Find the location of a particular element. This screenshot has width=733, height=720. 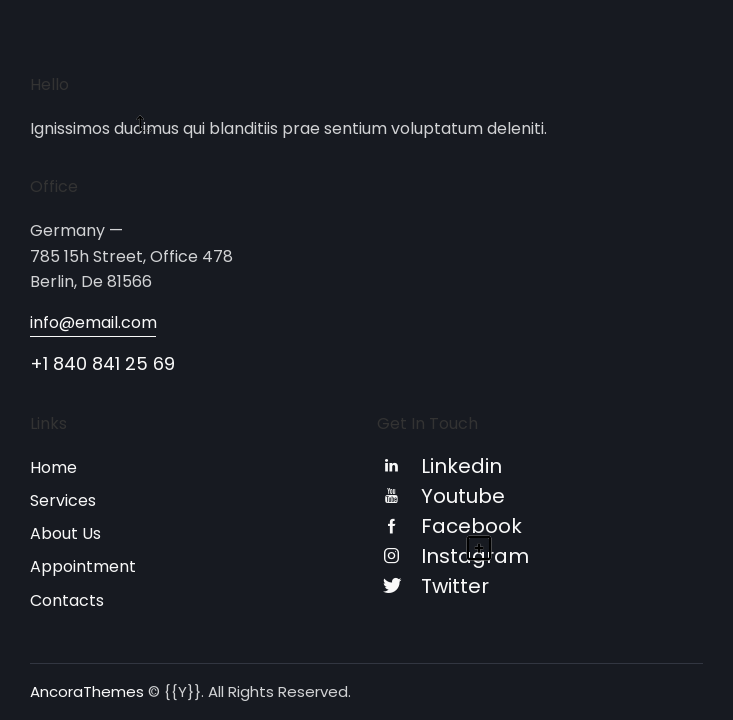

represents the y-axis in a chart or graph is located at coordinates (144, 123).